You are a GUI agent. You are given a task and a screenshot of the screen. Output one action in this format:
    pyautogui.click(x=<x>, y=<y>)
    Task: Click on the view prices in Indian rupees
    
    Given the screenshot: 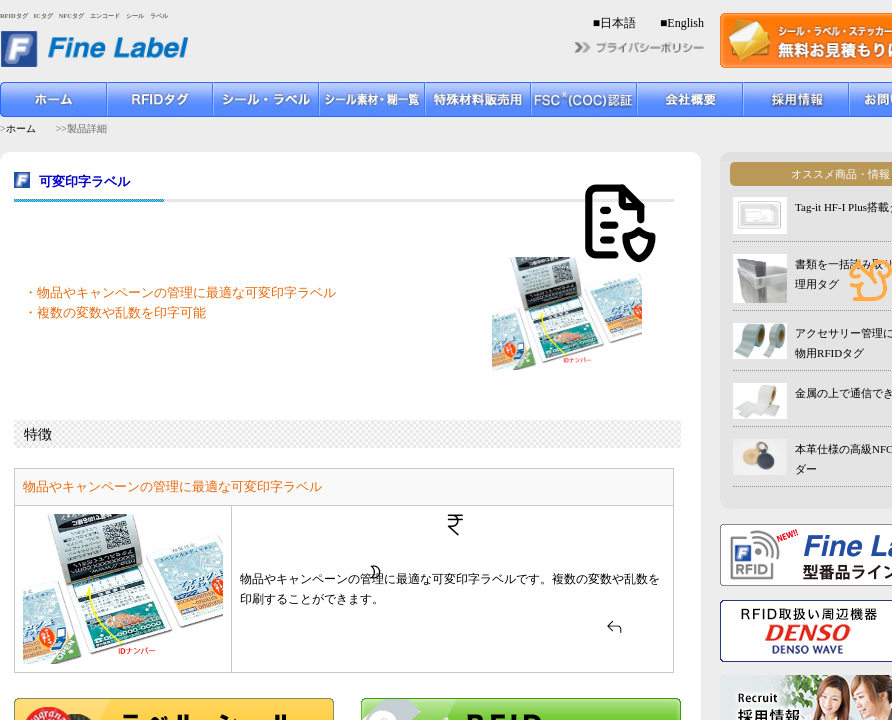 What is the action you would take?
    pyautogui.click(x=454, y=524)
    